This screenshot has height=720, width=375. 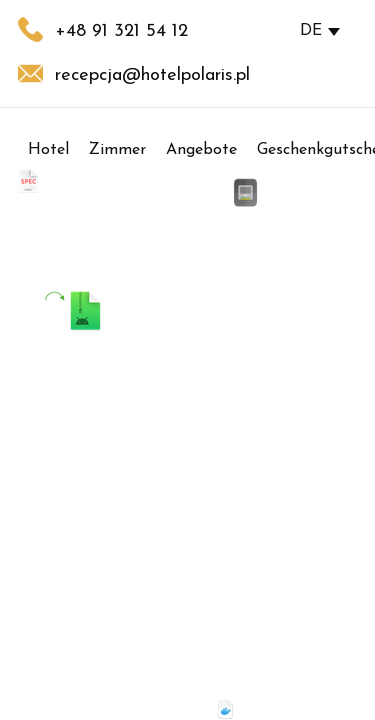 I want to click on a dockerfile or docker configuration file, so click(x=225, y=709).